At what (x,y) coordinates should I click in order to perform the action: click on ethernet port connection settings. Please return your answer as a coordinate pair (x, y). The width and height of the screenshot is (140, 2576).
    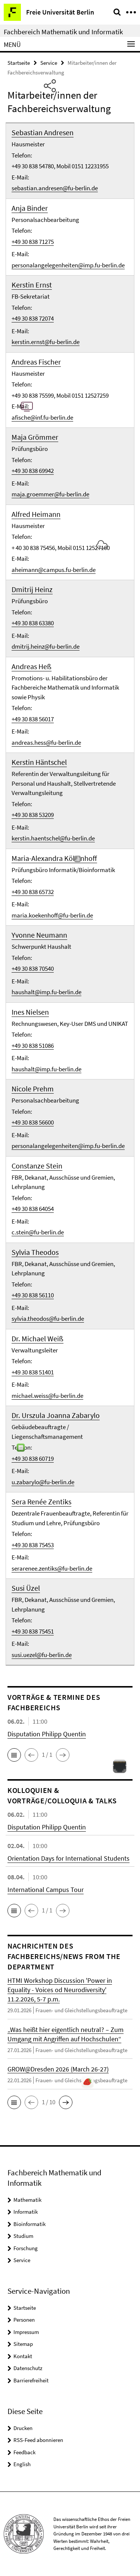
    Looking at the image, I should click on (119, 1766).